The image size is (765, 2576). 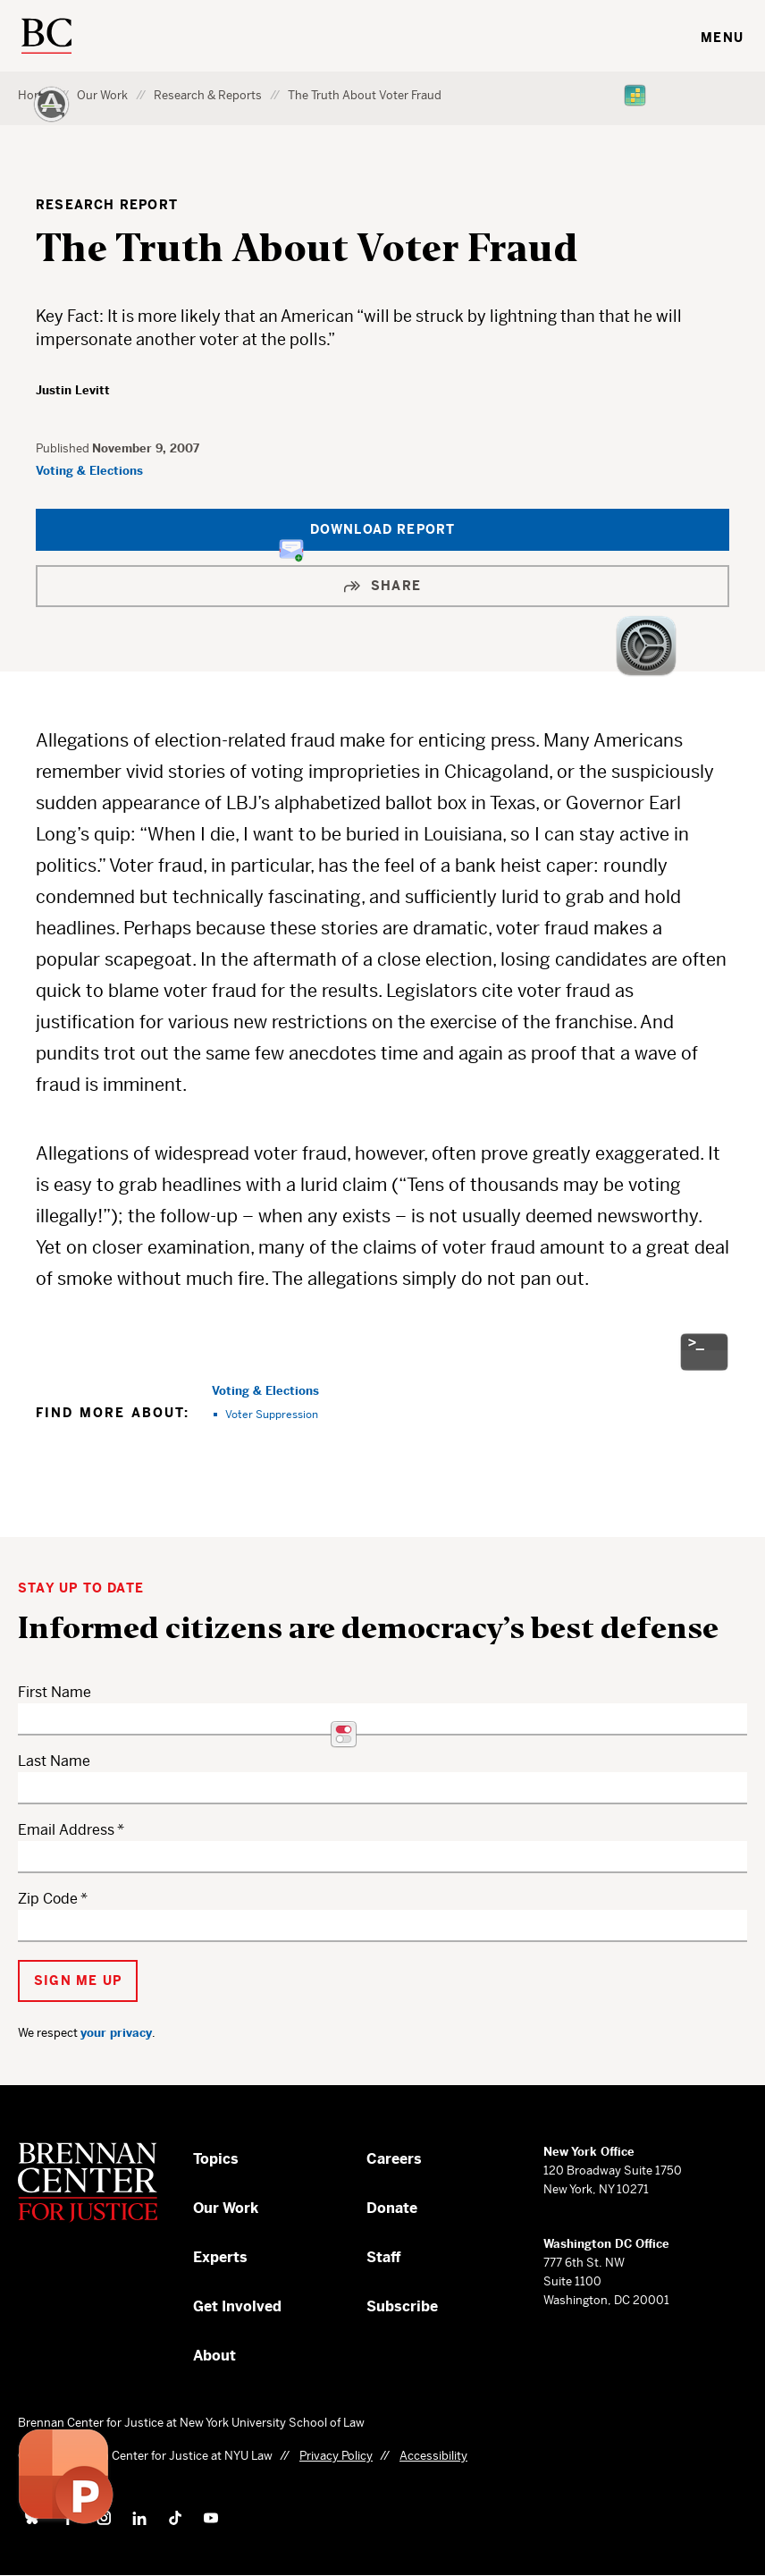 I want to click on open system tweaks or settings app, so click(x=343, y=1734).